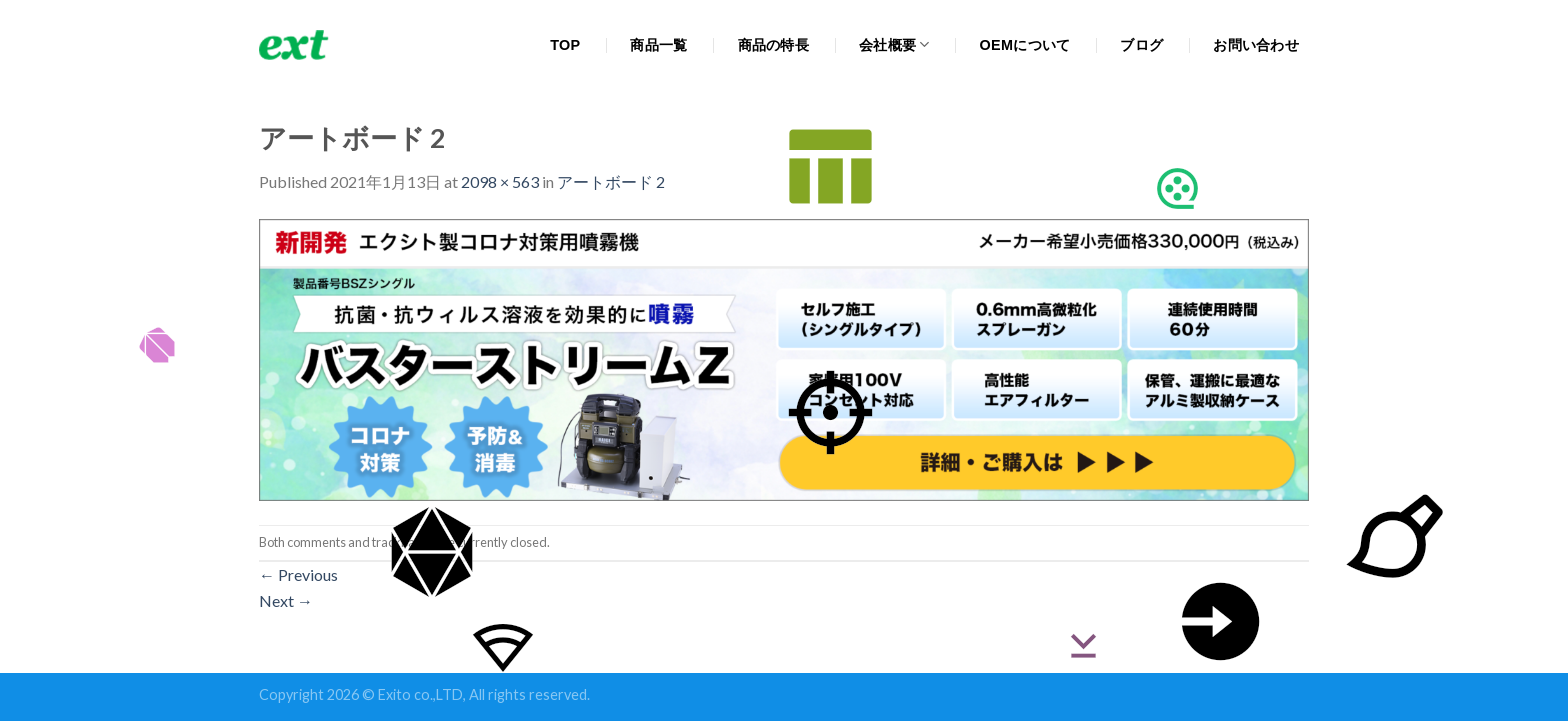 This screenshot has width=1568, height=721. I want to click on indicates moderate wifi signal strength, so click(503, 648).